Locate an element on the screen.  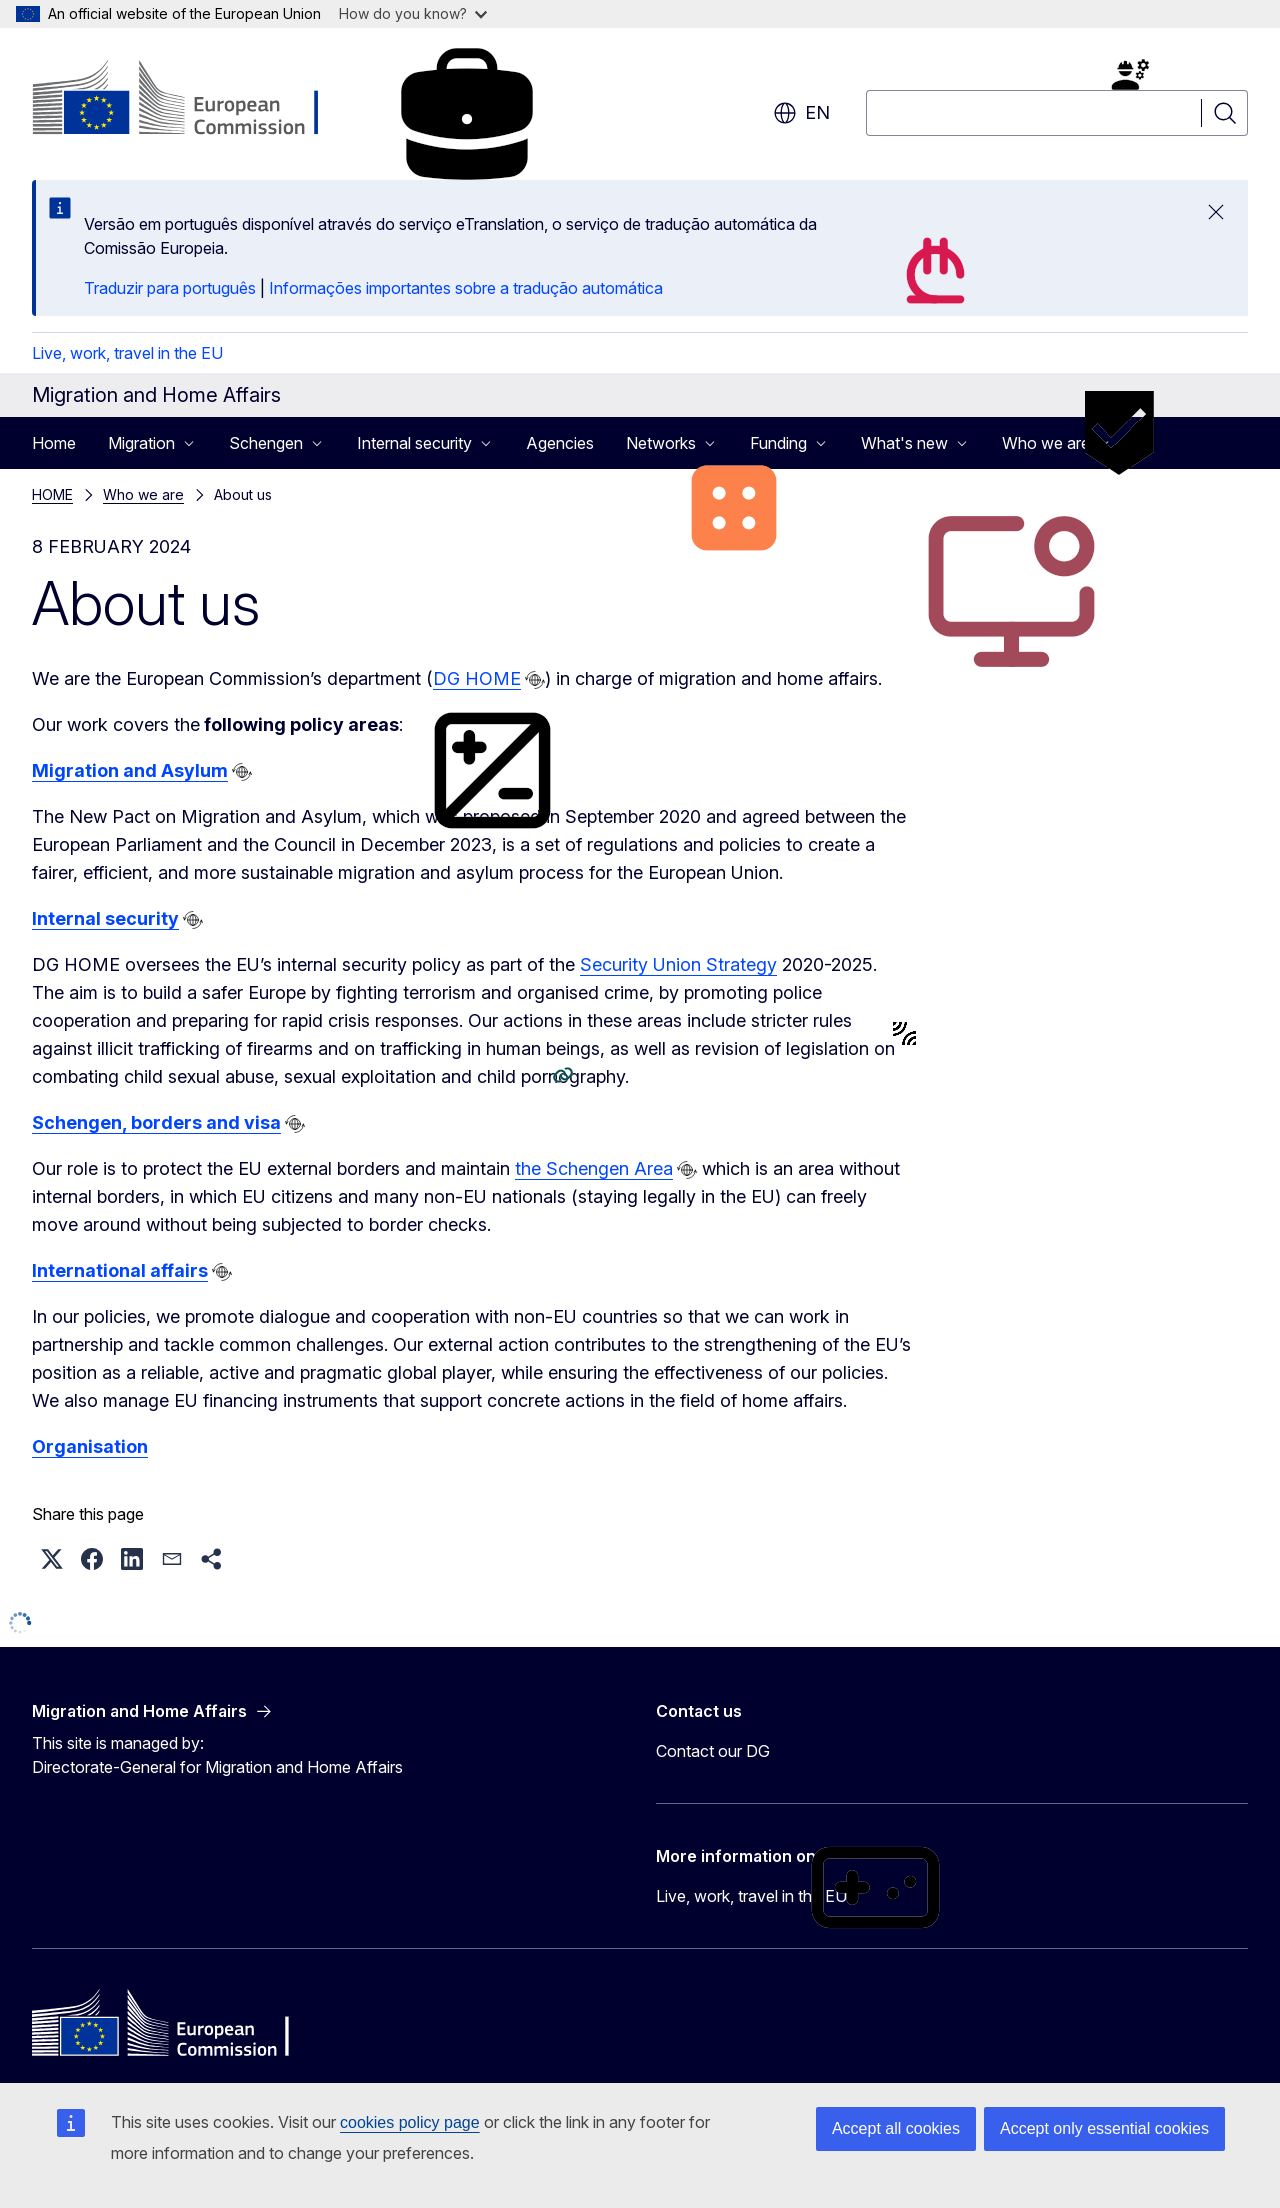
access work or business documents is located at coordinates (467, 114).